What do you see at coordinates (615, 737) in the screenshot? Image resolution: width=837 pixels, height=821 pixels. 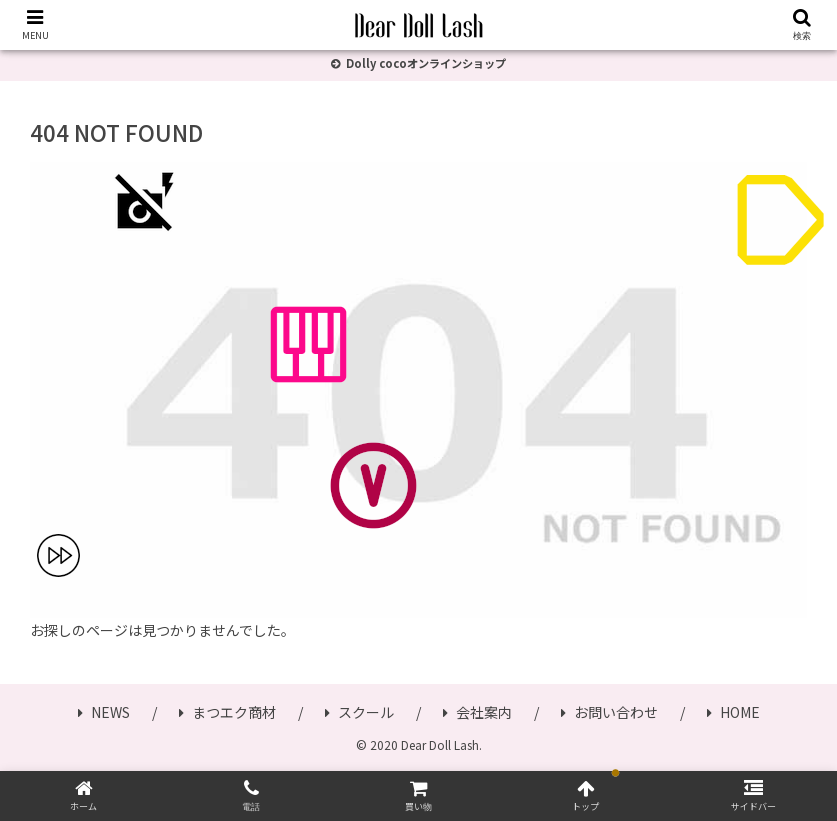 I see `no wifi signal available` at bounding box center [615, 737].